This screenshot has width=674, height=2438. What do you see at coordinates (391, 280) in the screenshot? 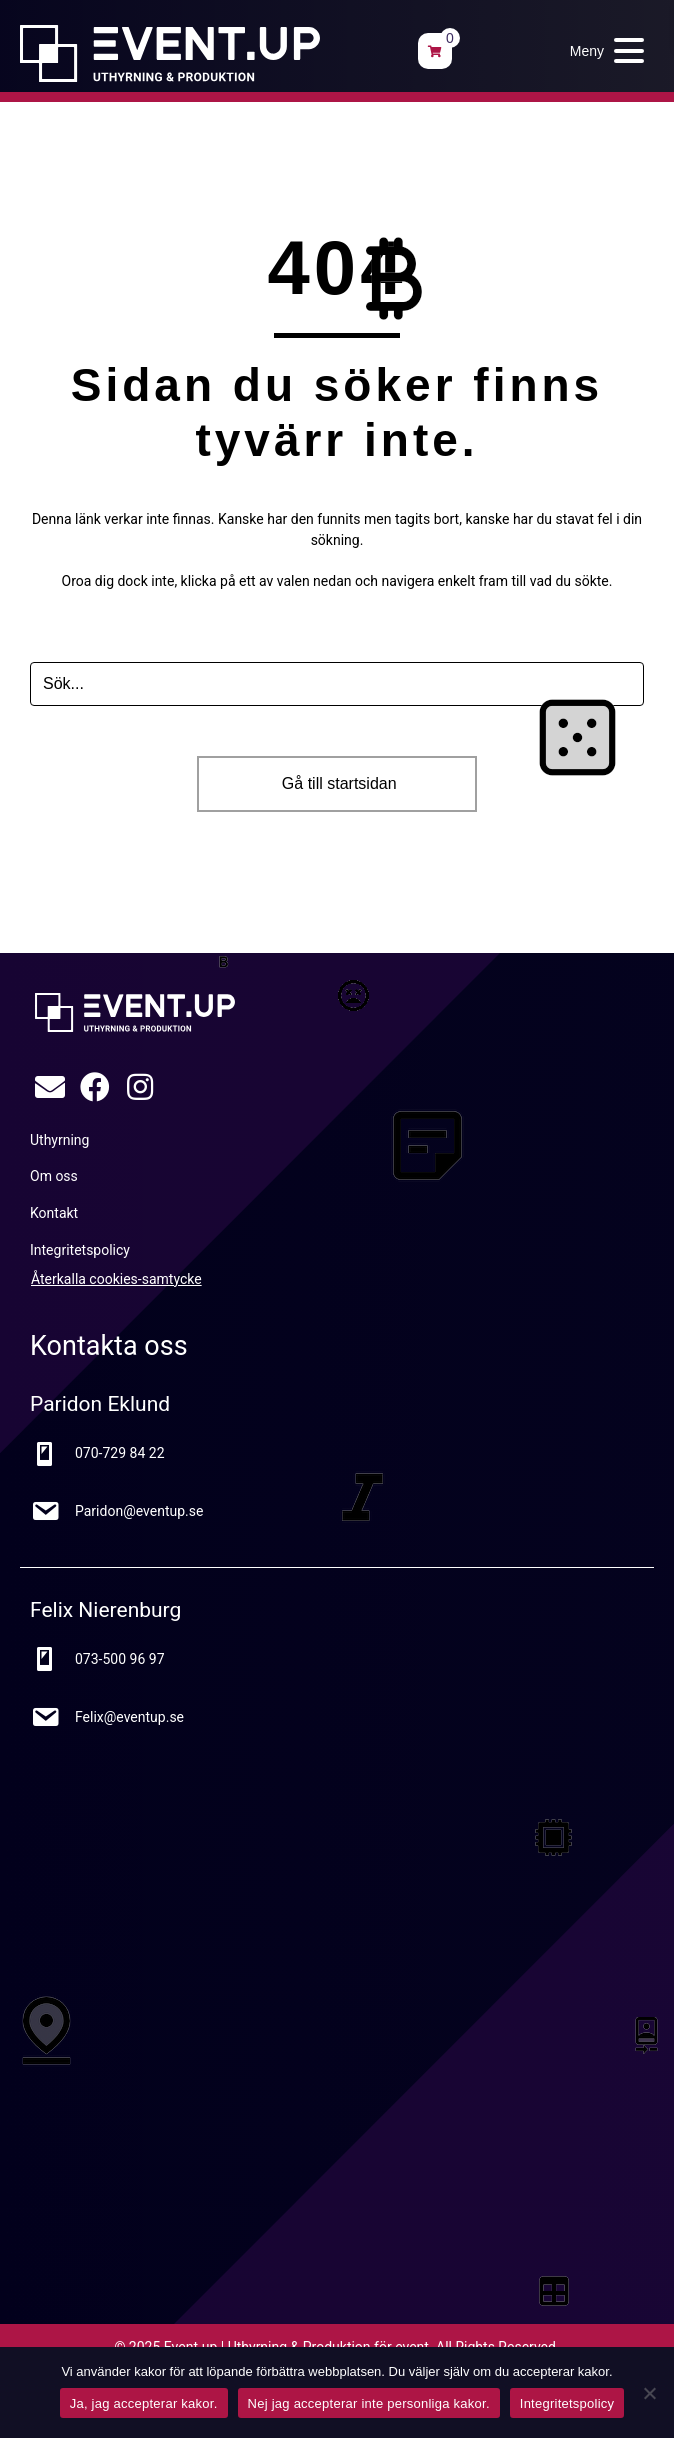
I see `view bitcoin balance or wallet` at bounding box center [391, 280].